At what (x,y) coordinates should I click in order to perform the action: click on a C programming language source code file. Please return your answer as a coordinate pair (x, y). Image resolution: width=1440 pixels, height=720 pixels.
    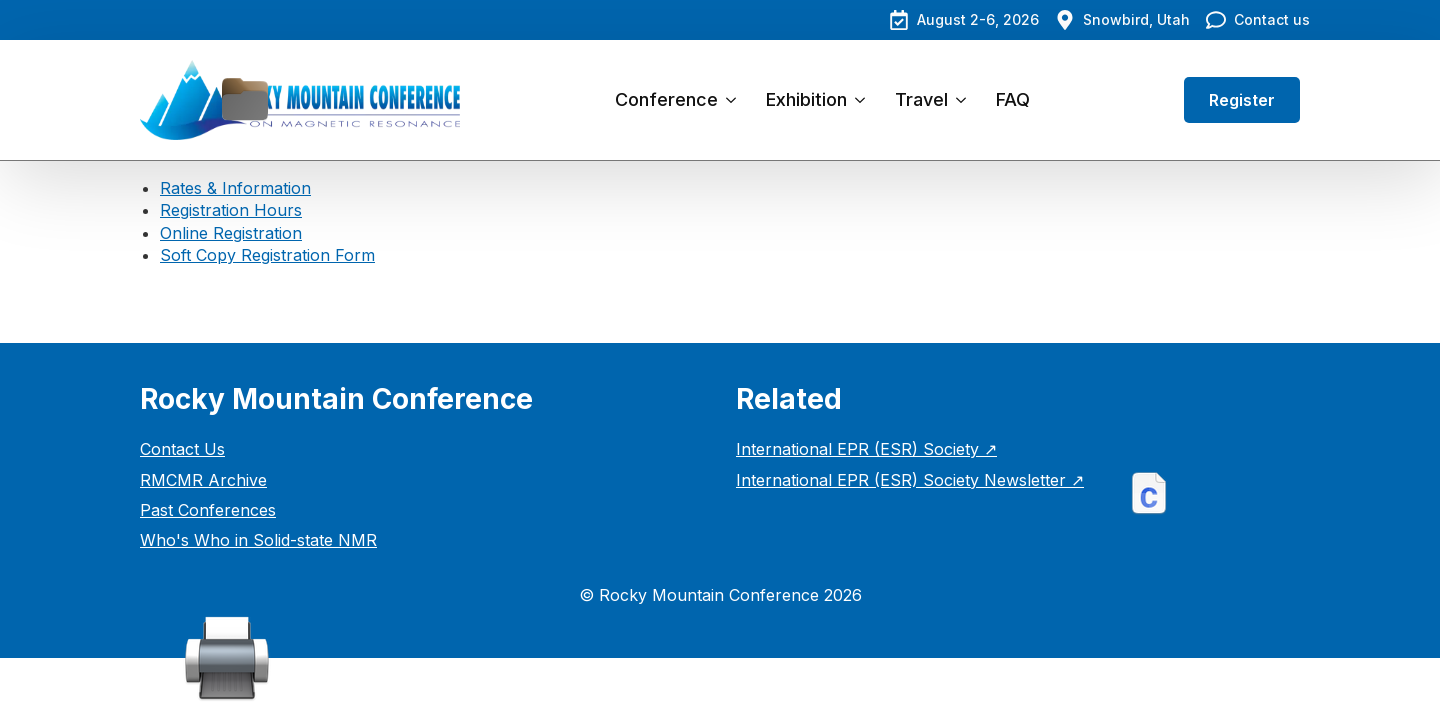
    Looking at the image, I should click on (1149, 493).